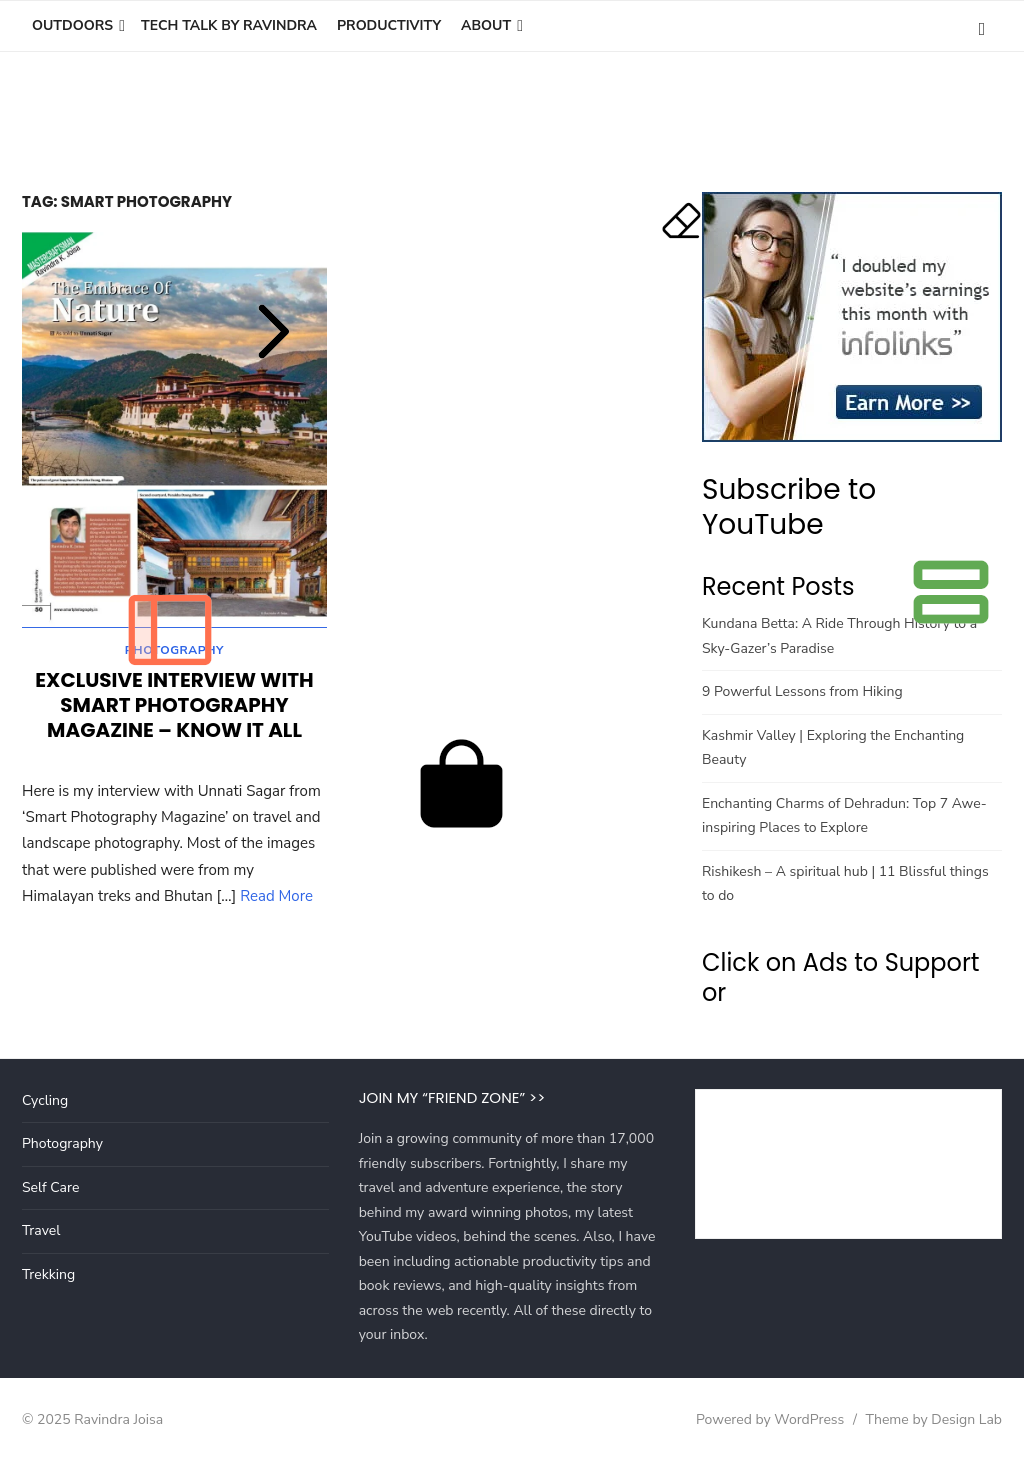  What do you see at coordinates (951, 592) in the screenshot?
I see `switch to row view layout` at bounding box center [951, 592].